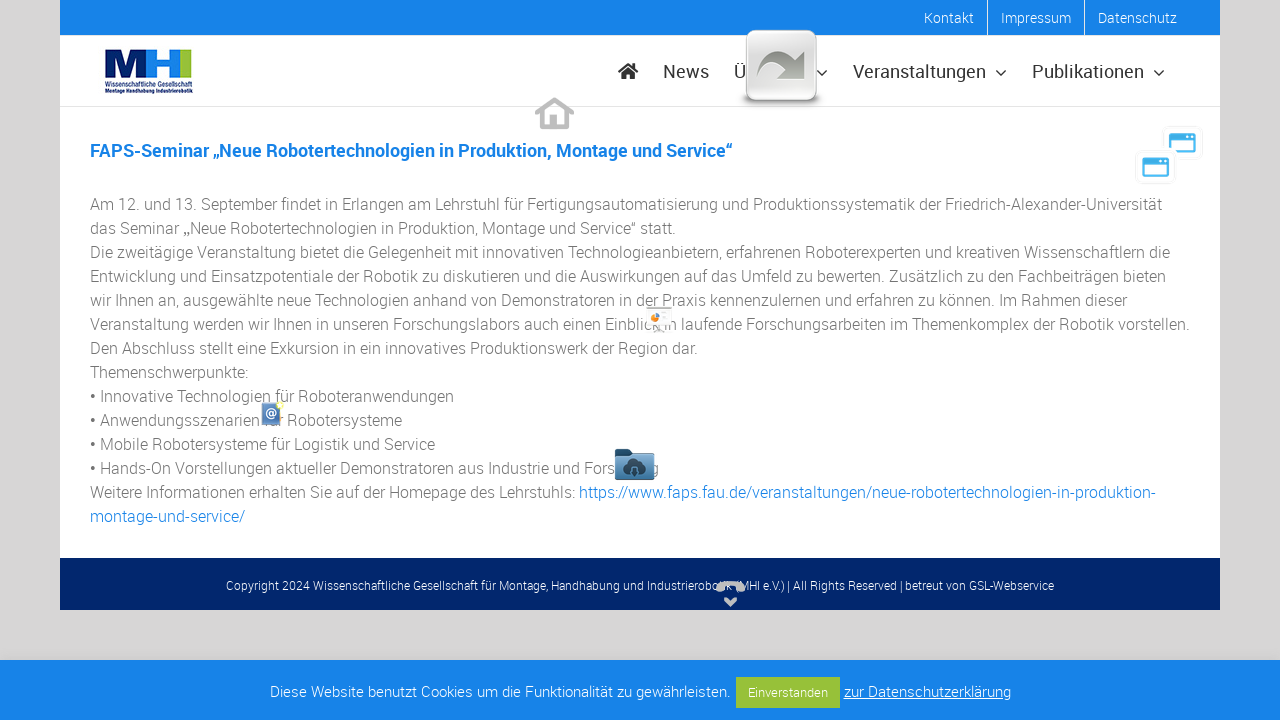  Describe the element at coordinates (730, 591) in the screenshot. I see `end or hang up a call` at that location.